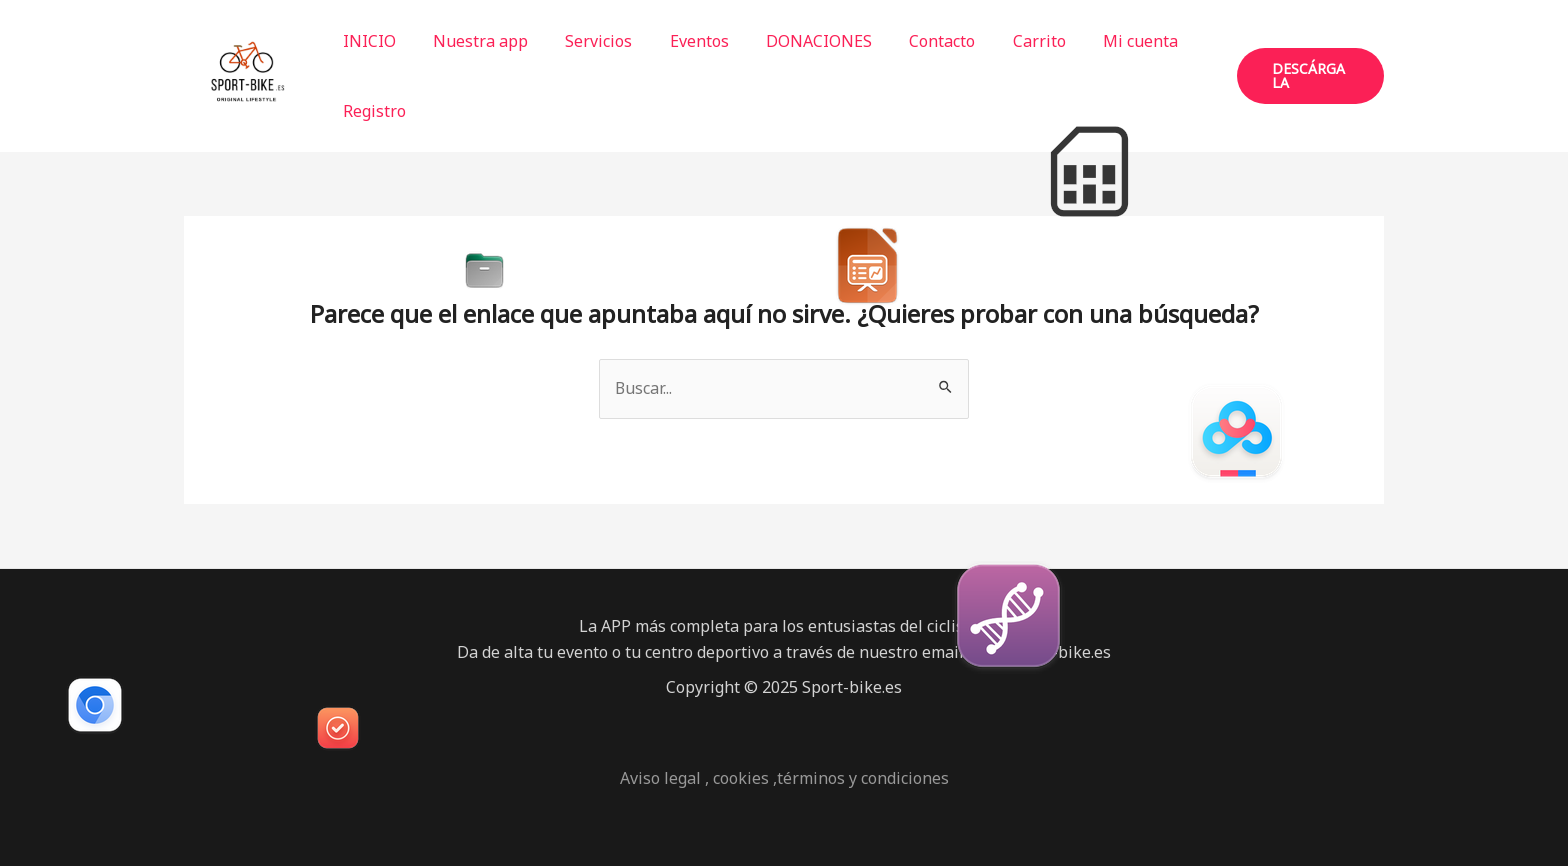 This screenshot has width=1568, height=866. What do you see at coordinates (1008, 617) in the screenshot?
I see `open education and science apps category` at bounding box center [1008, 617].